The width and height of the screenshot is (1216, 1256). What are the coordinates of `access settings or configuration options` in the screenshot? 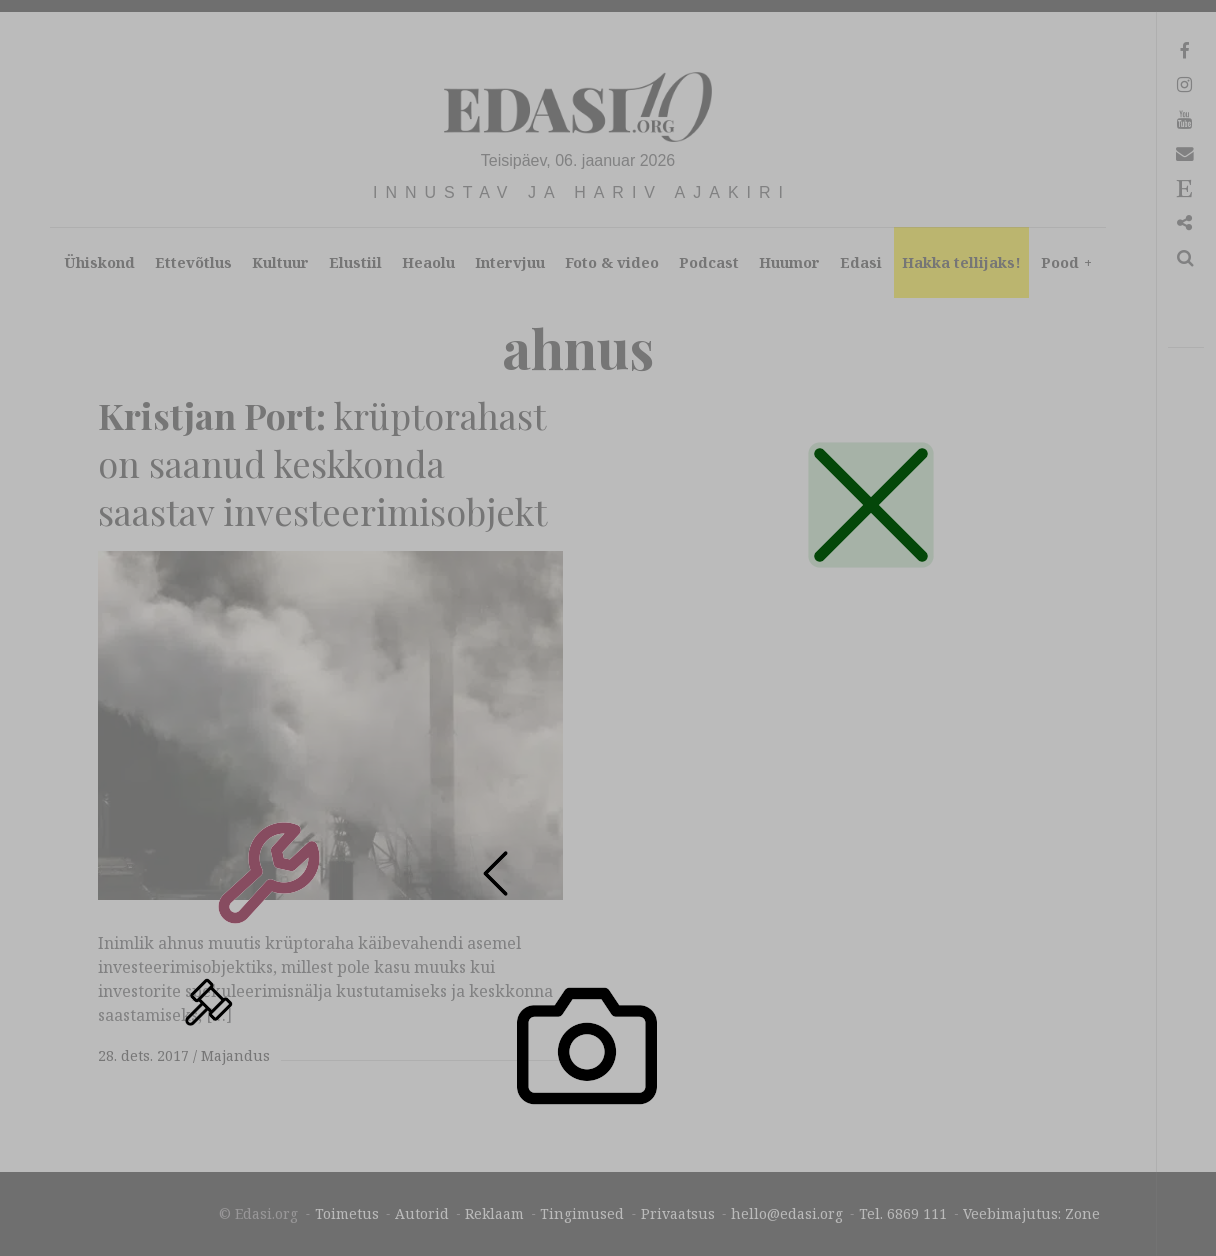 It's located at (269, 873).